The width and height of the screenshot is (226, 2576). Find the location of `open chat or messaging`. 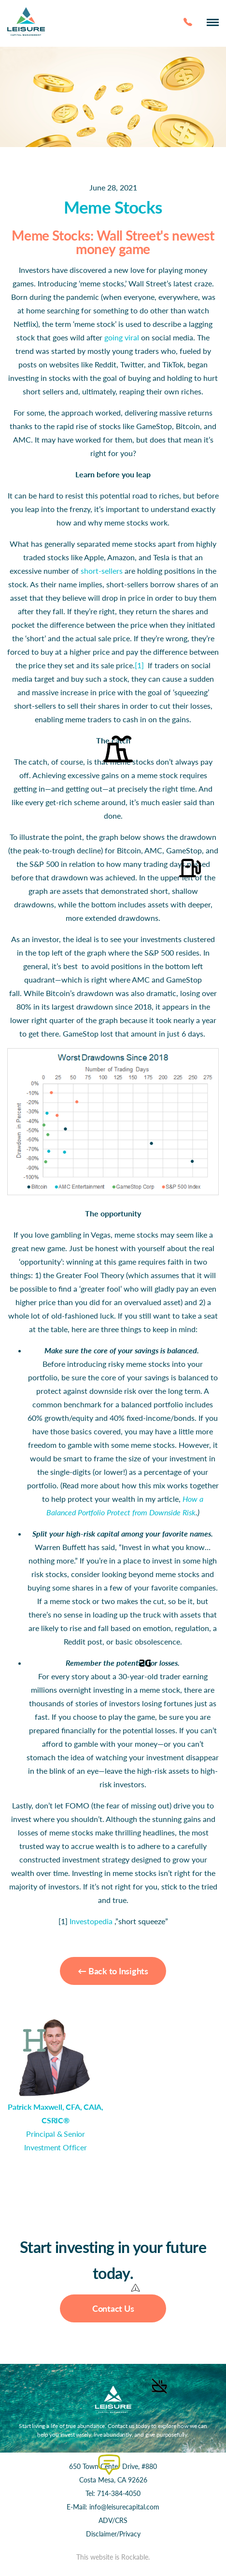

open chat or messaging is located at coordinates (109, 2465).